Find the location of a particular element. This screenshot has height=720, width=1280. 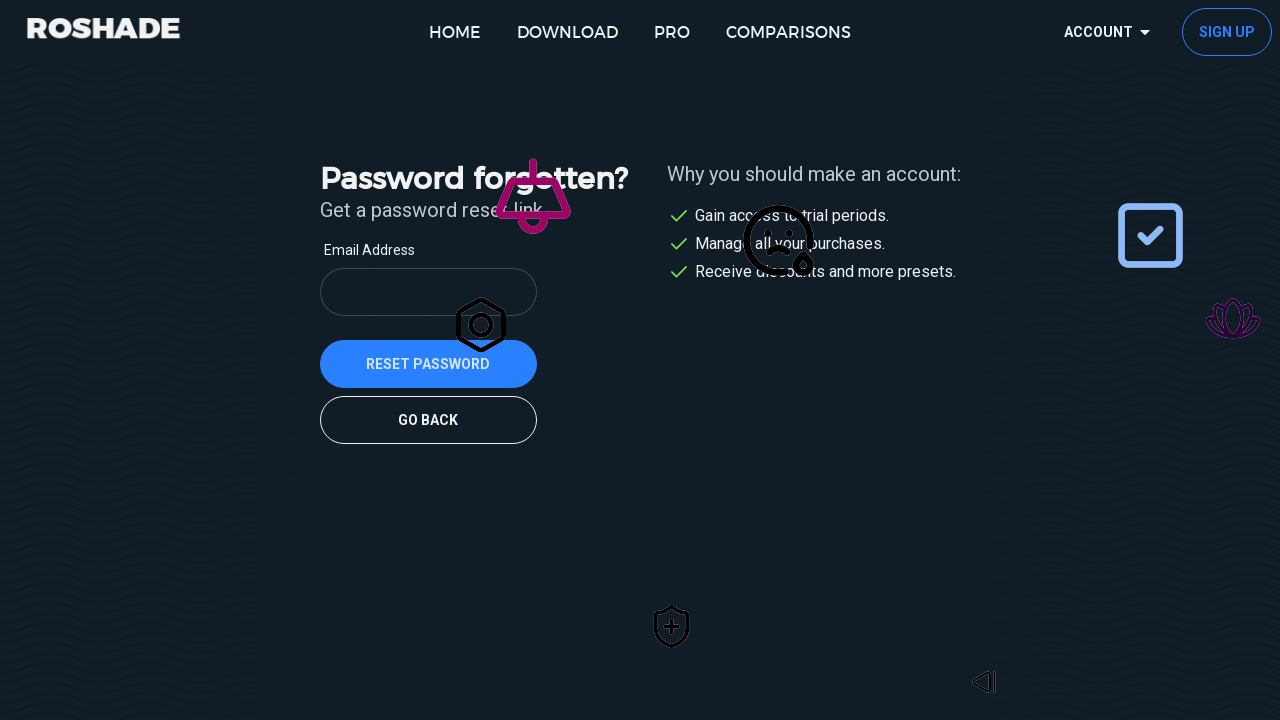

indicate sadness or disappointment is located at coordinates (778, 240).